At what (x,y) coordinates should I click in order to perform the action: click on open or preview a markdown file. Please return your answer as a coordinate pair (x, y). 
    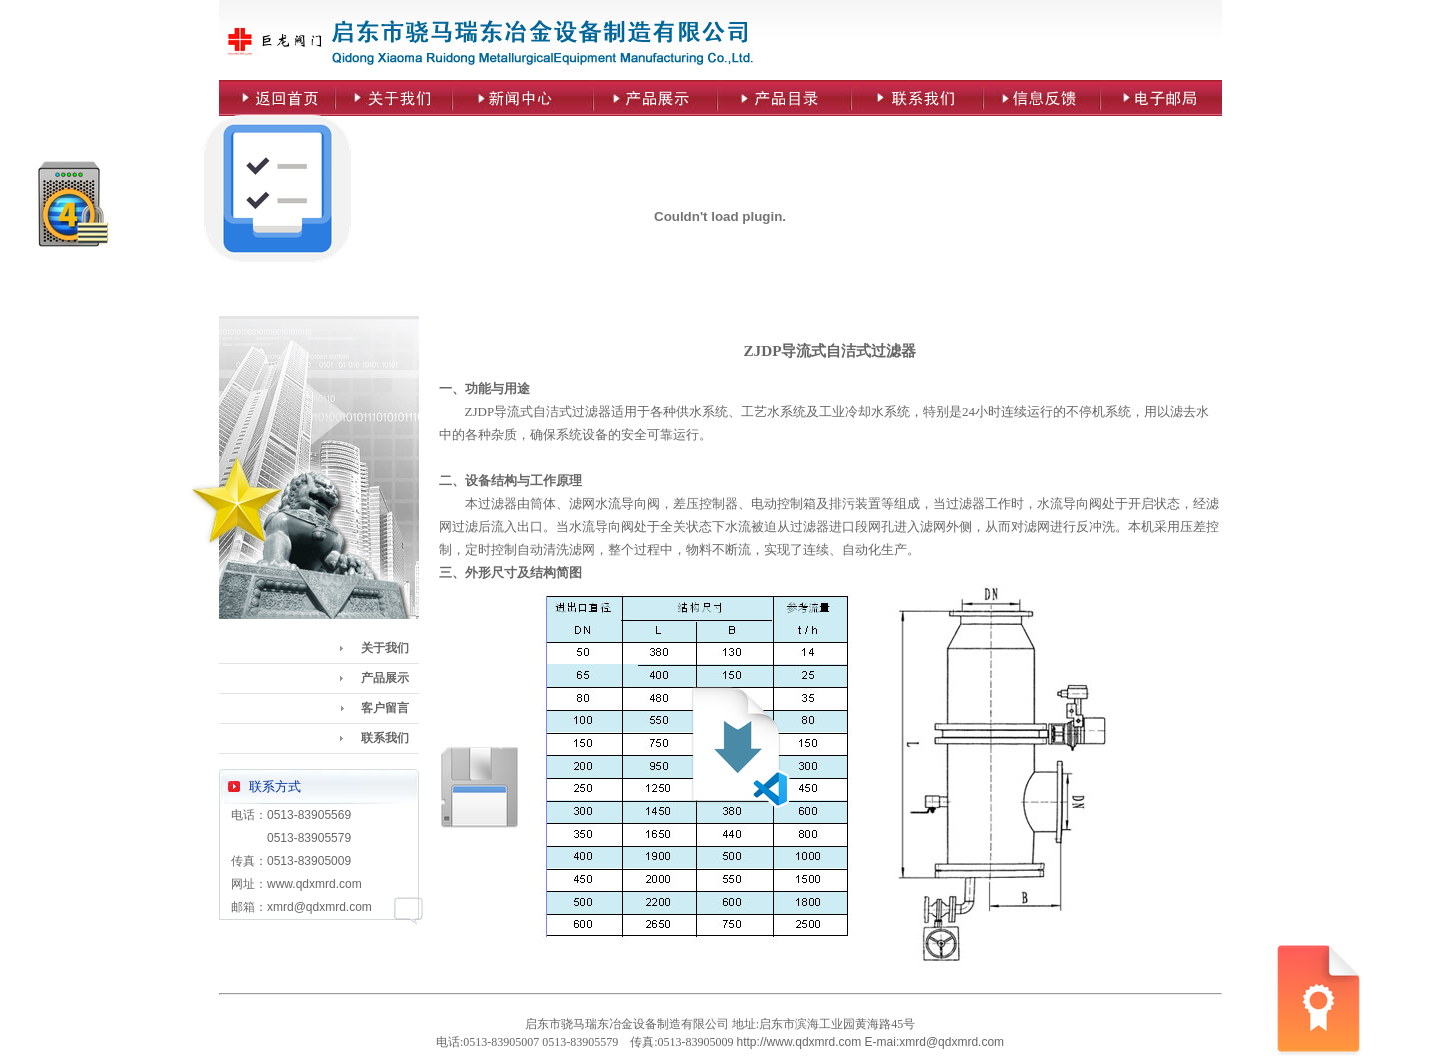
    Looking at the image, I should click on (736, 747).